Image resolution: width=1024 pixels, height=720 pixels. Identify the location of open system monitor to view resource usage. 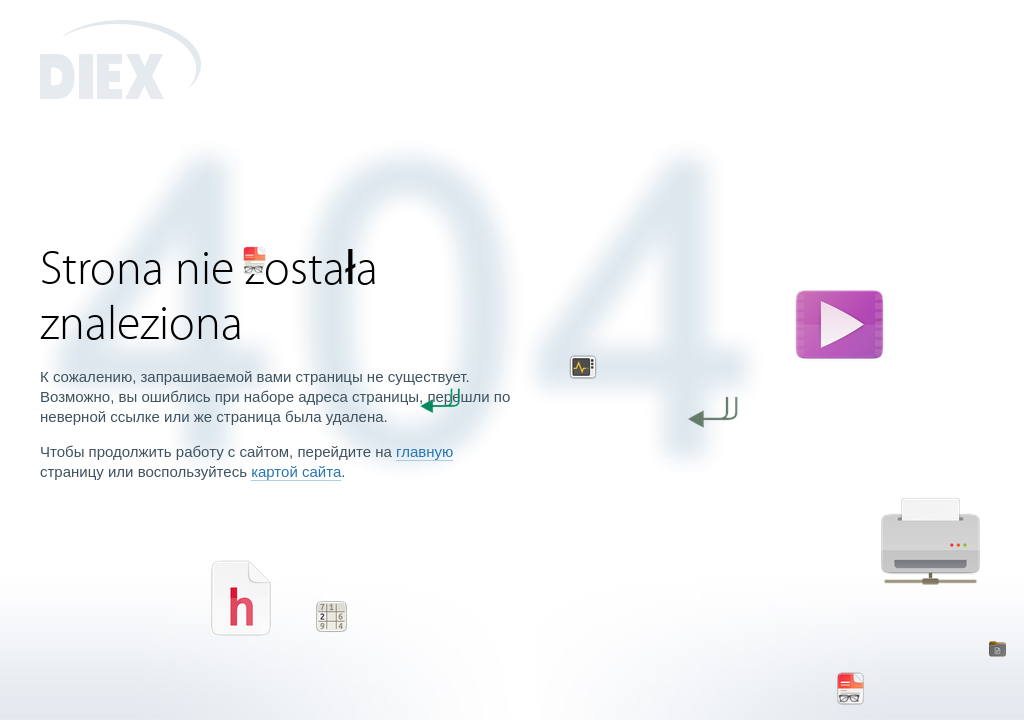
(583, 367).